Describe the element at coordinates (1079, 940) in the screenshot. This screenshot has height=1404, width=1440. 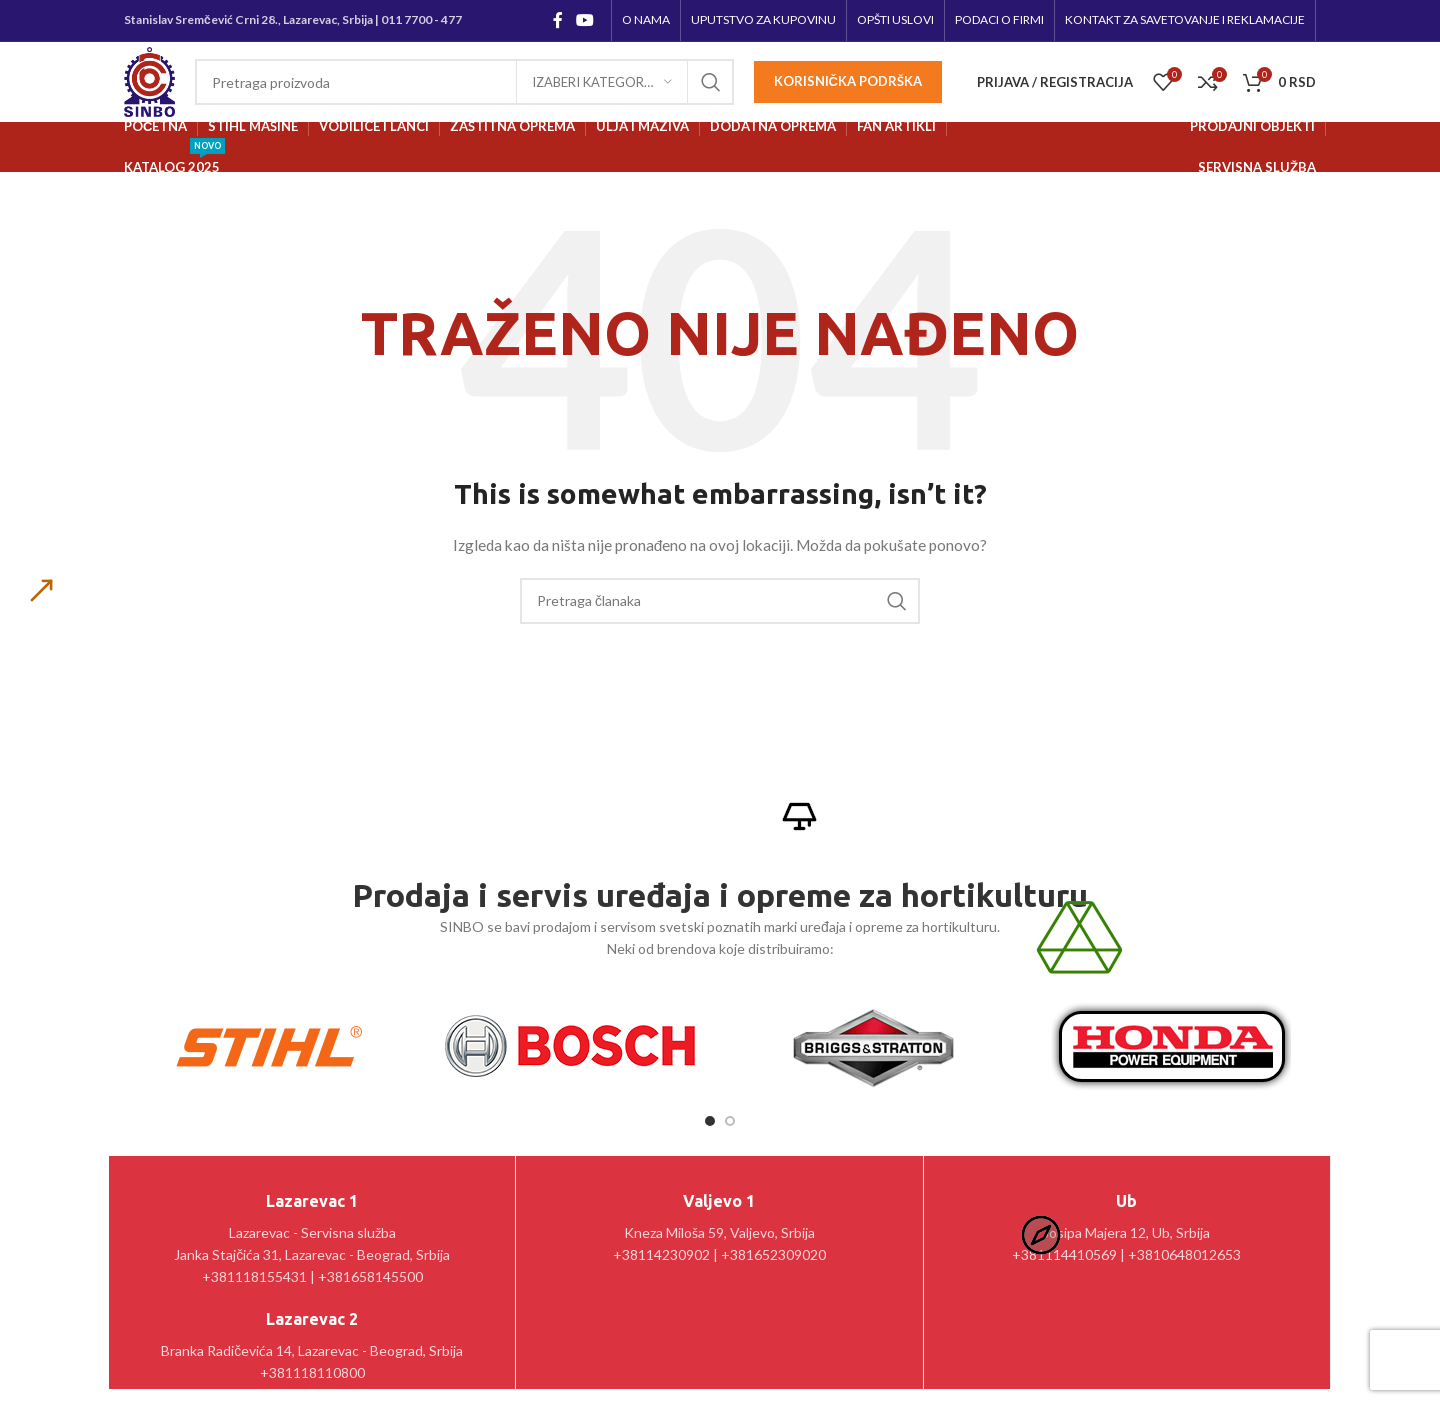
I see `access google drive files and storage` at that location.